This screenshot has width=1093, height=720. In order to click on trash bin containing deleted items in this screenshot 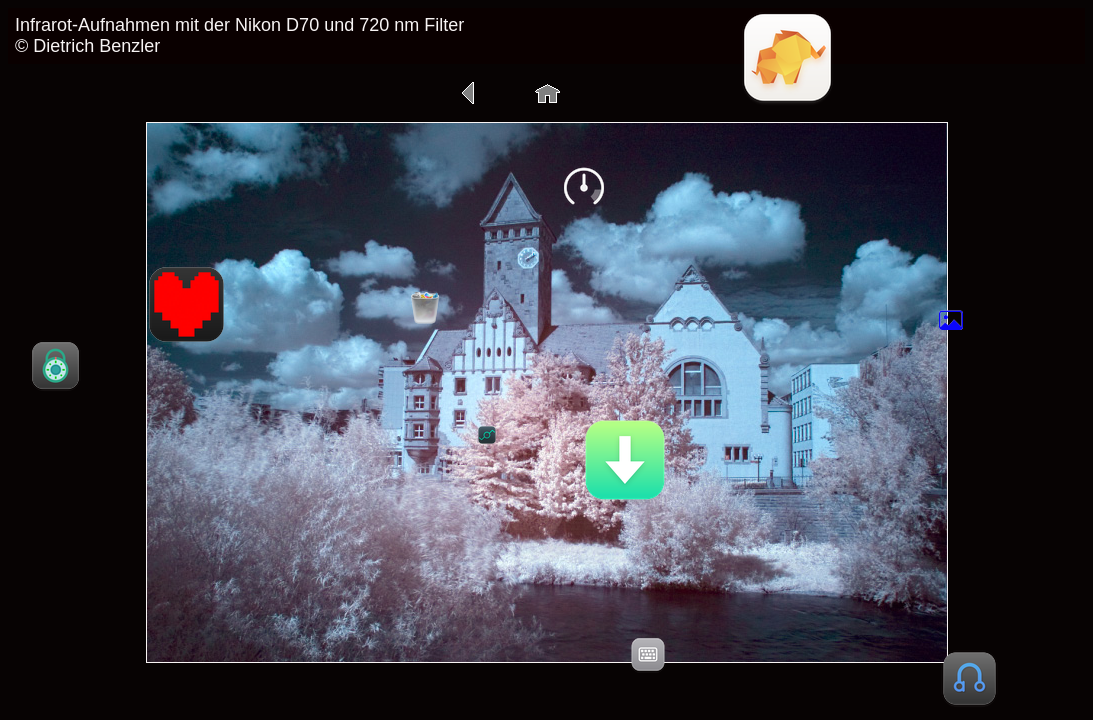, I will do `click(425, 308)`.